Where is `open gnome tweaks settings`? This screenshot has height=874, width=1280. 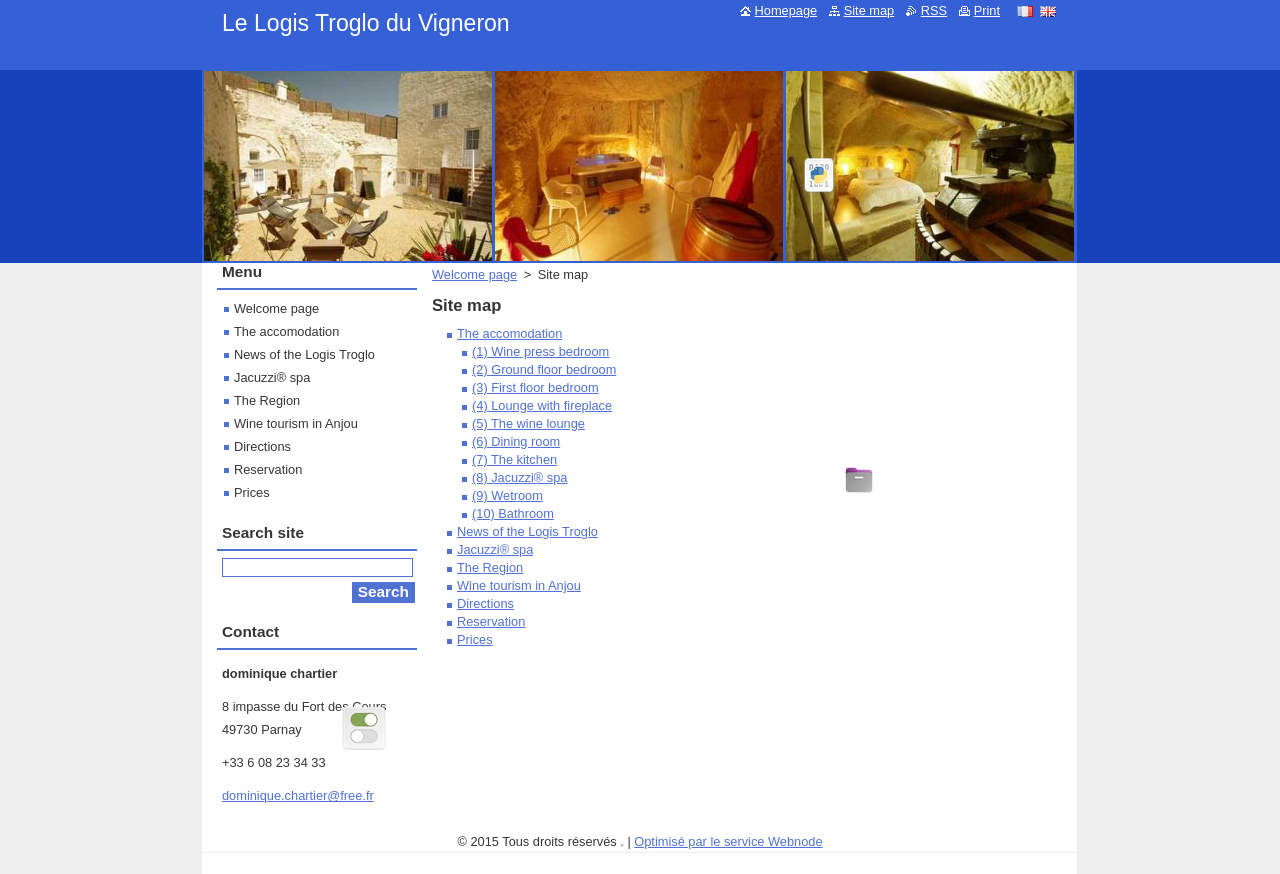
open gnome tweaks settings is located at coordinates (364, 728).